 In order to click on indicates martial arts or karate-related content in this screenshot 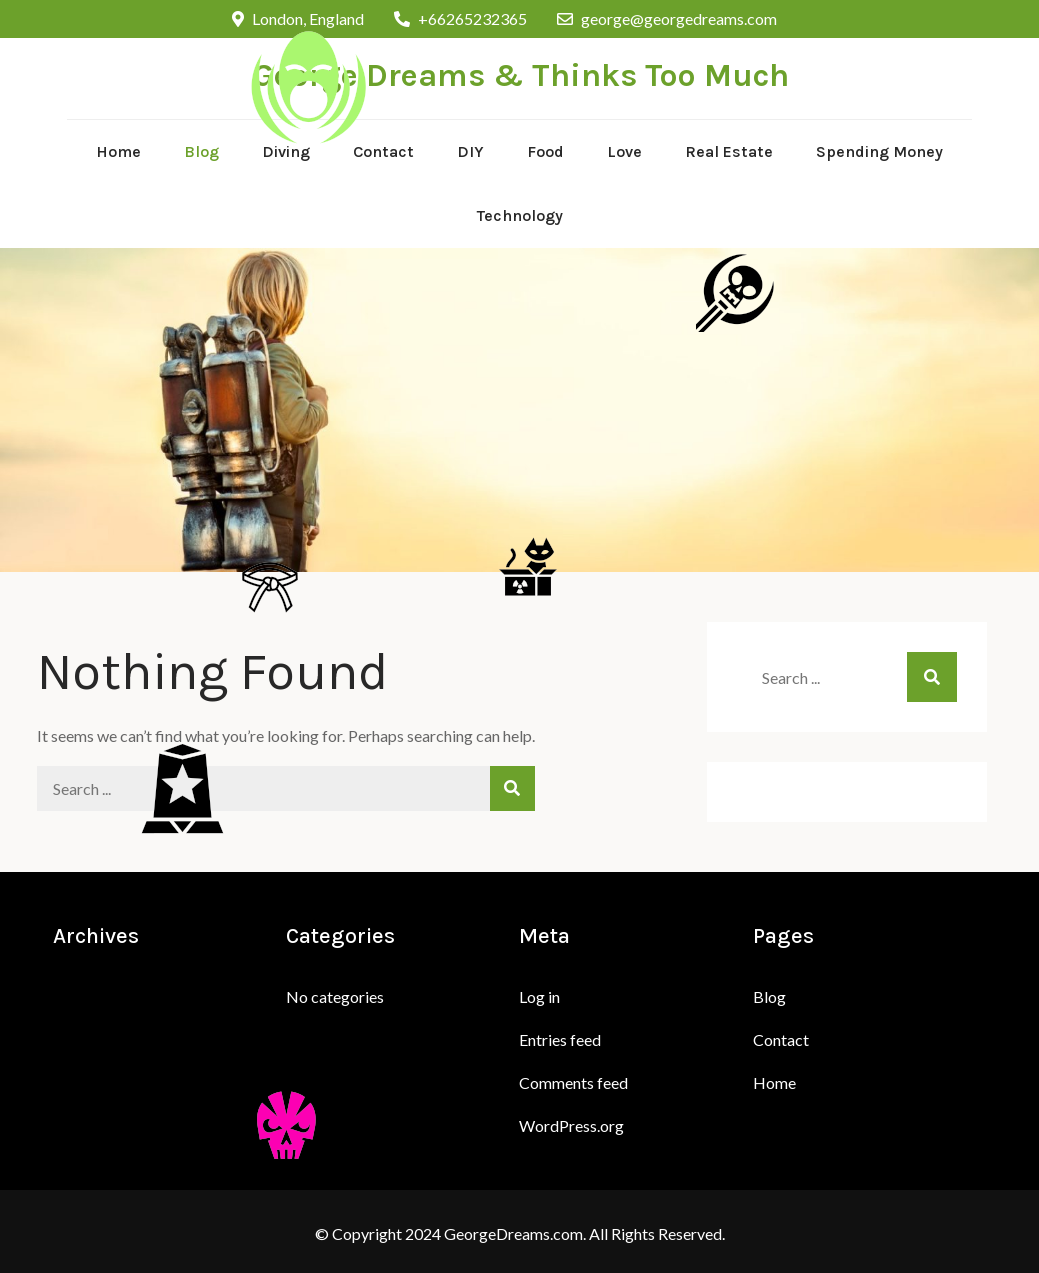, I will do `click(270, 585)`.